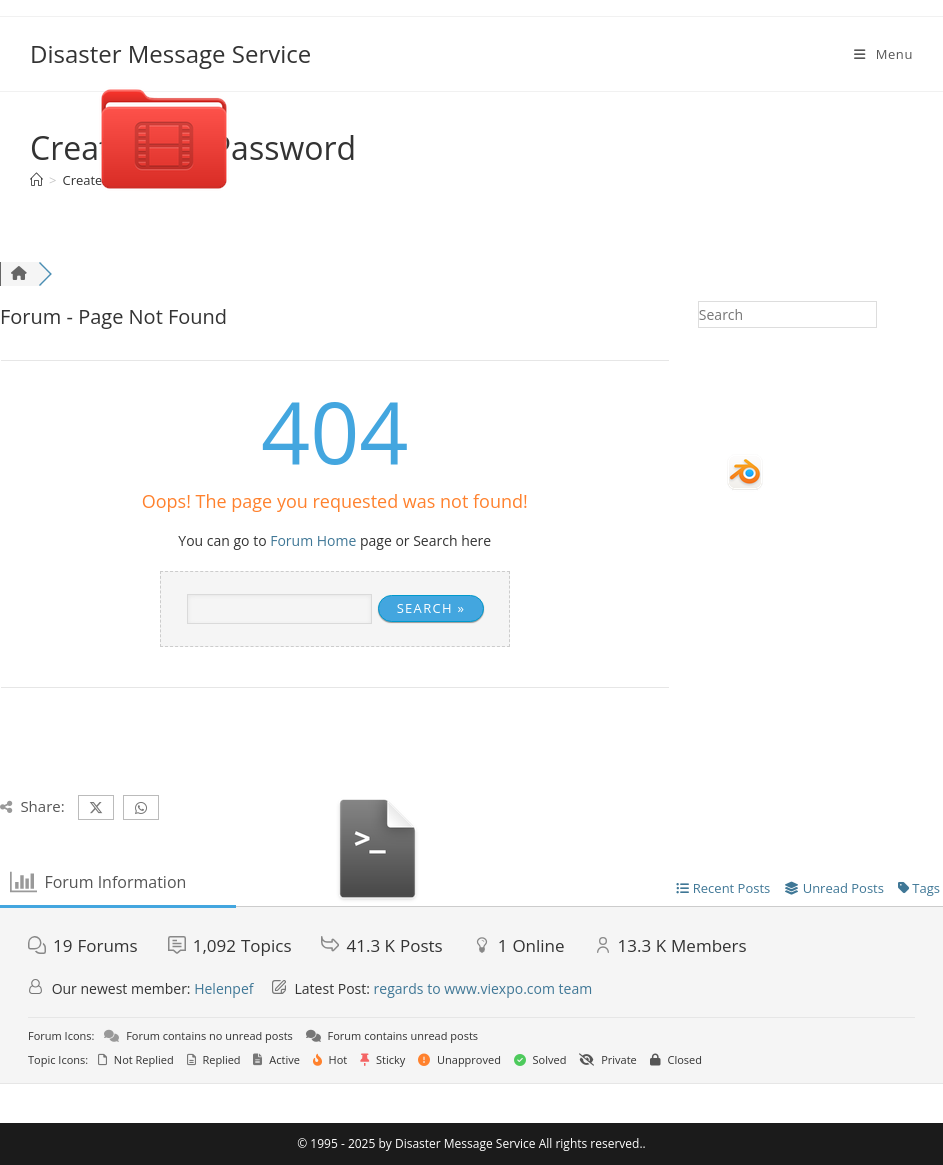  I want to click on a shell script or command line executable file, so click(377, 850).